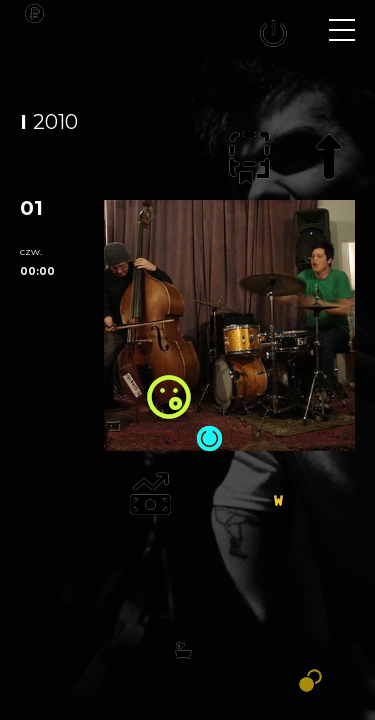  What do you see at coordinates (310, 680) in the screenshot?
I see `activate or enable breakpoints in the debugger` at bounding box center [310, 680].